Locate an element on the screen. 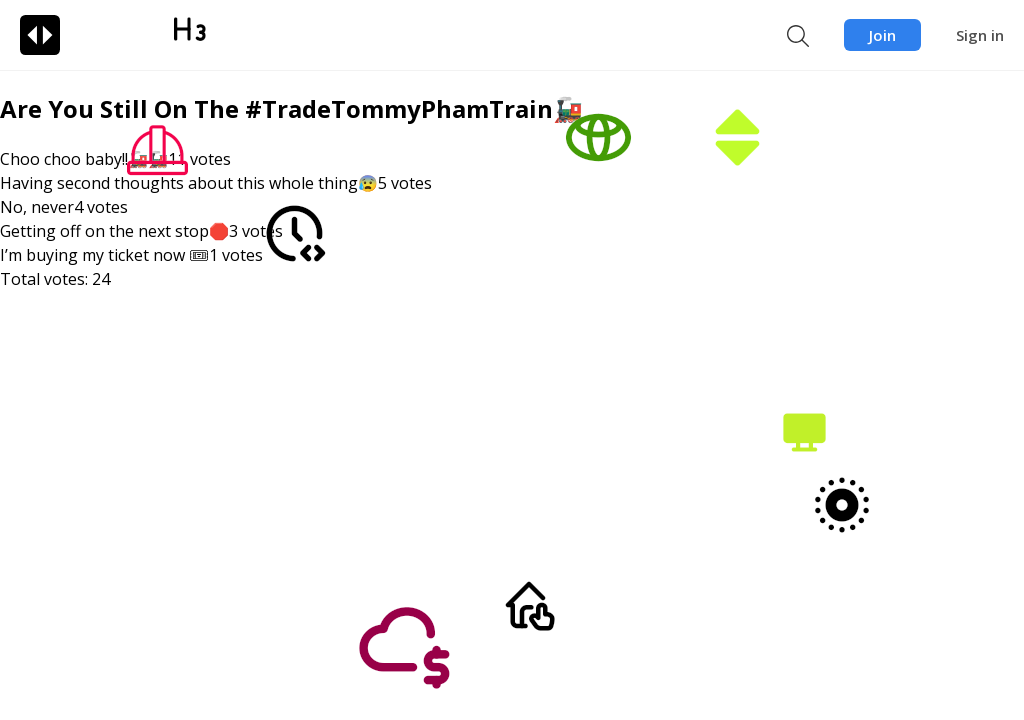 This screenshot has width=1024, height=720. access home care or support services is located at coordinates (529, 605).